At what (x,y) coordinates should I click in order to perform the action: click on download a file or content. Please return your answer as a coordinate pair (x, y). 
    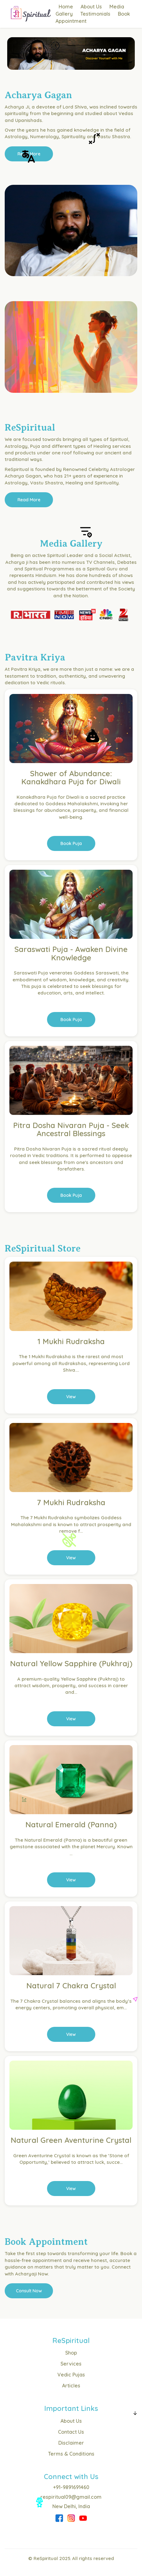
    Looking at the image, I should click on (135, 2413).